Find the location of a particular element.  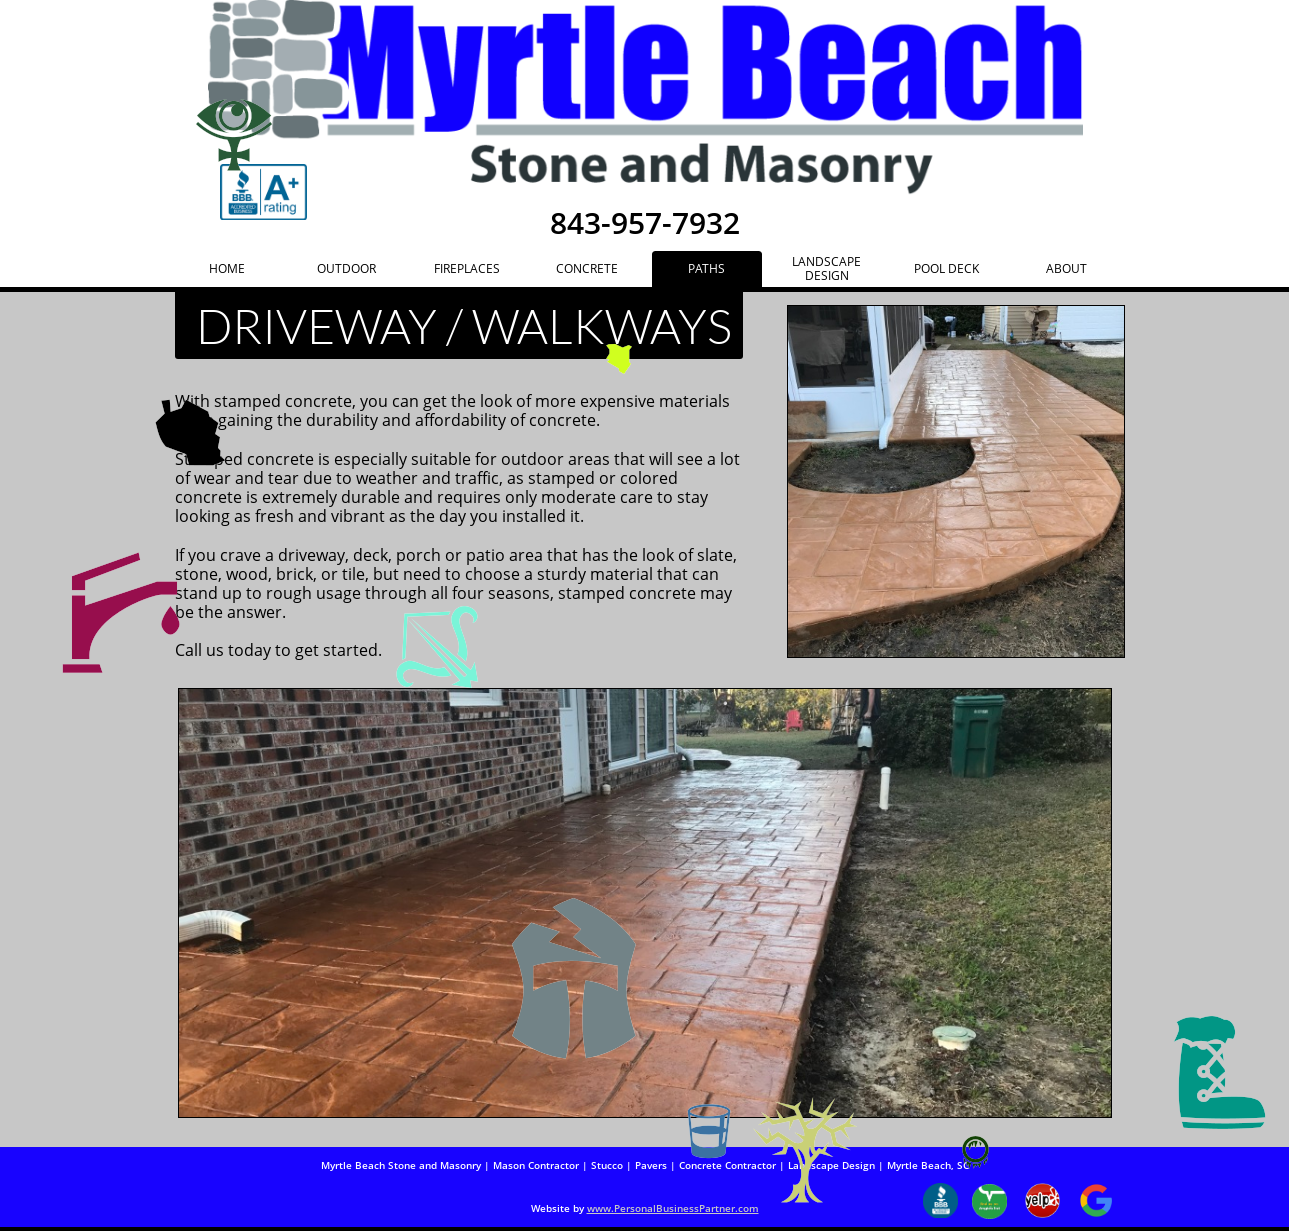

activate double shot ability is located at coordinates (437, 647).